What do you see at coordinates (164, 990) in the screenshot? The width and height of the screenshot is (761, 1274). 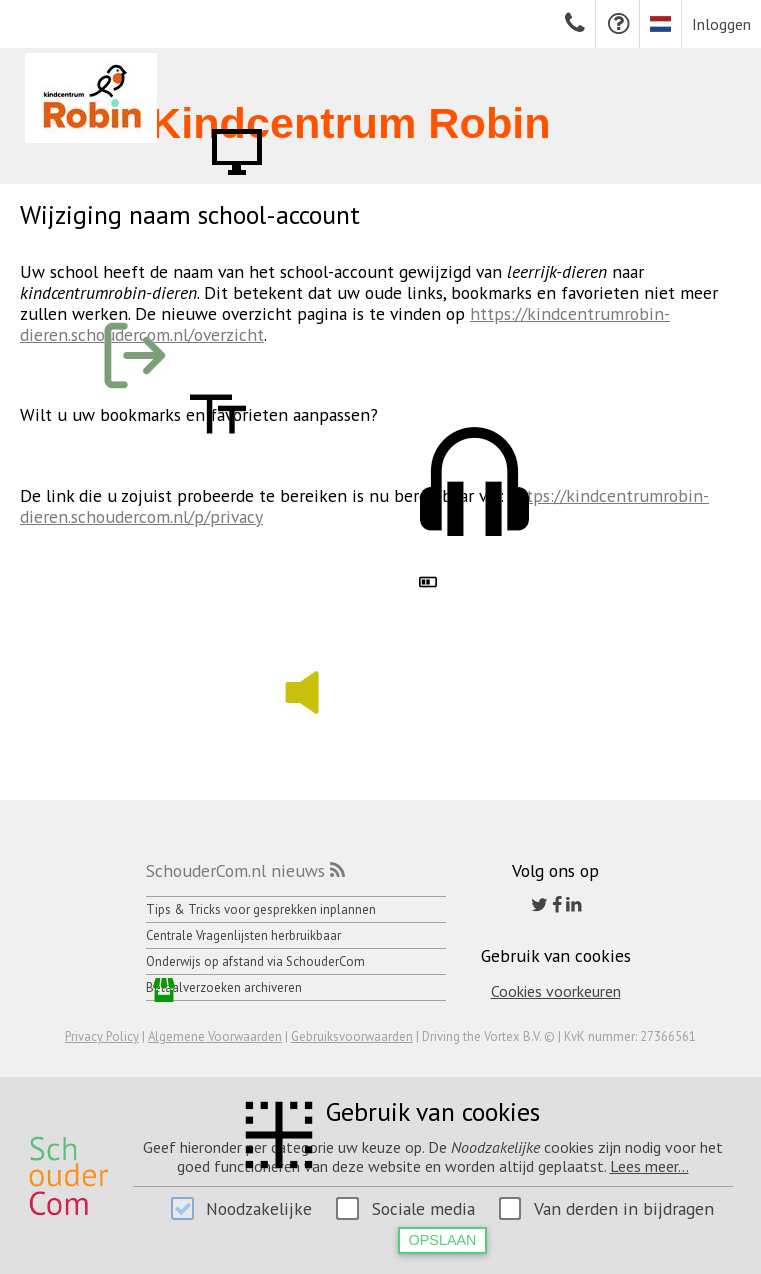 I see `open the store or shop` at bounding box center [164, 990].